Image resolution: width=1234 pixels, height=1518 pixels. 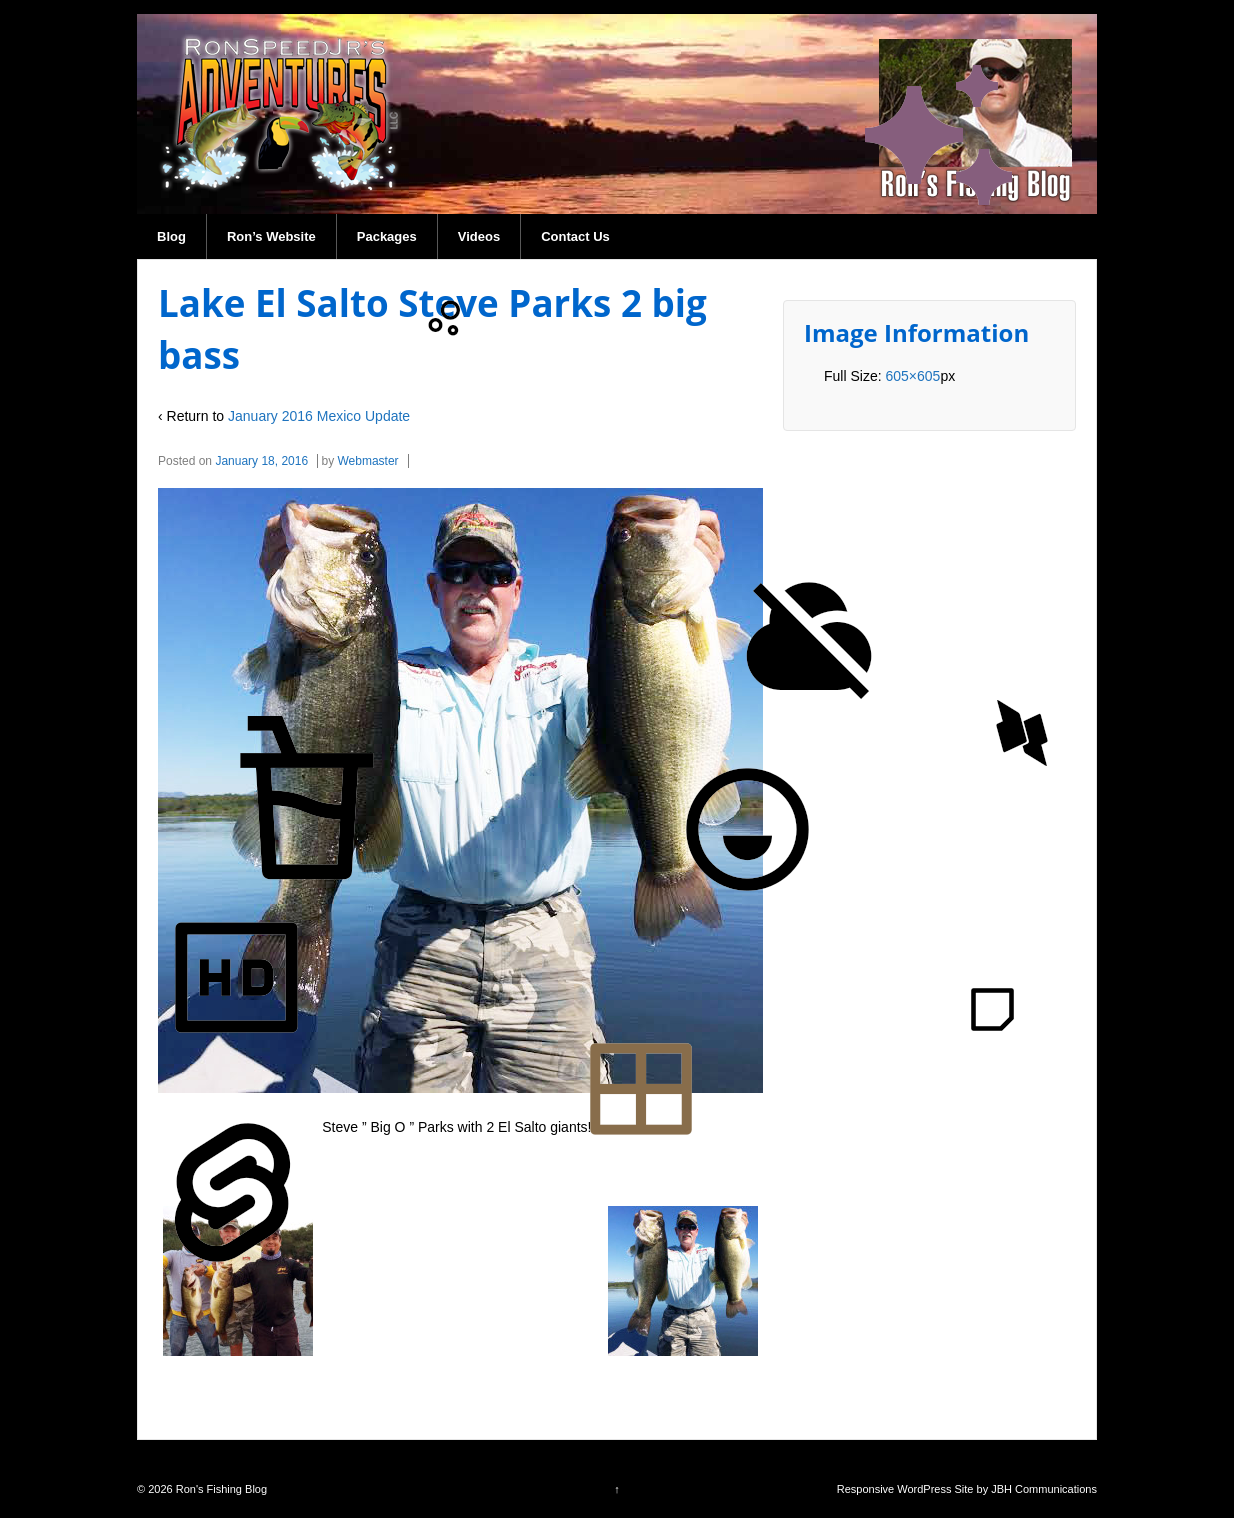 I want to click on add an emoji or reaction, so click(x=747, y=829).